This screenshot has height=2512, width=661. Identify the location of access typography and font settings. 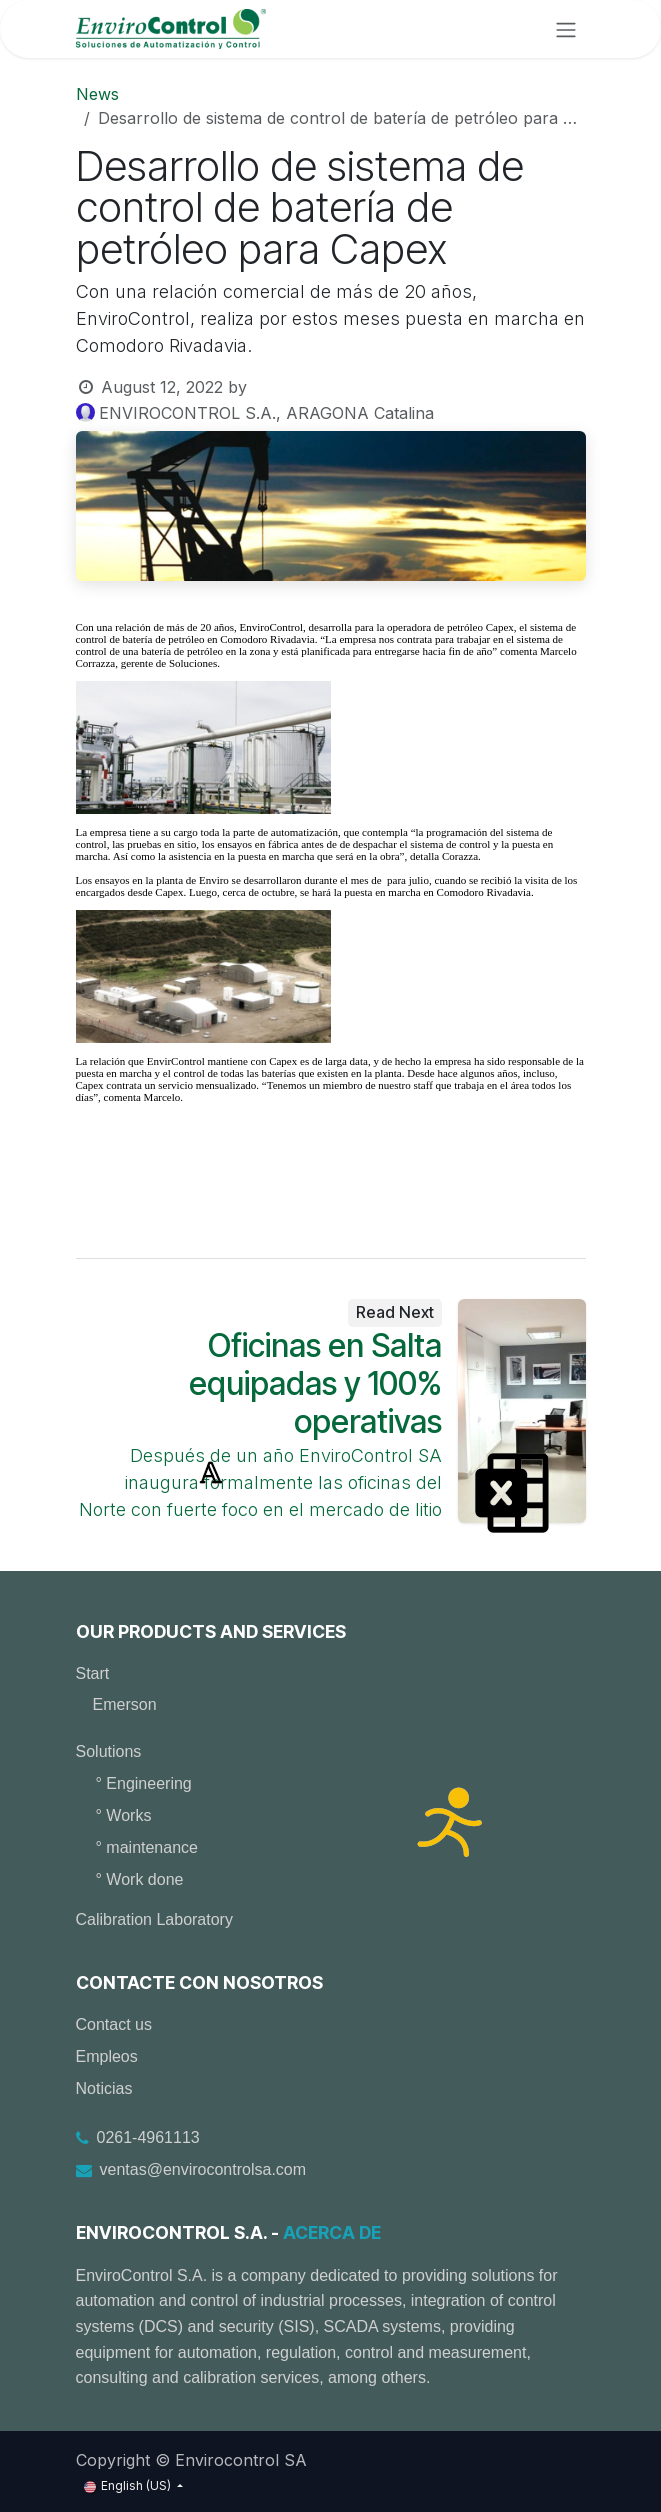
(210, 1472).